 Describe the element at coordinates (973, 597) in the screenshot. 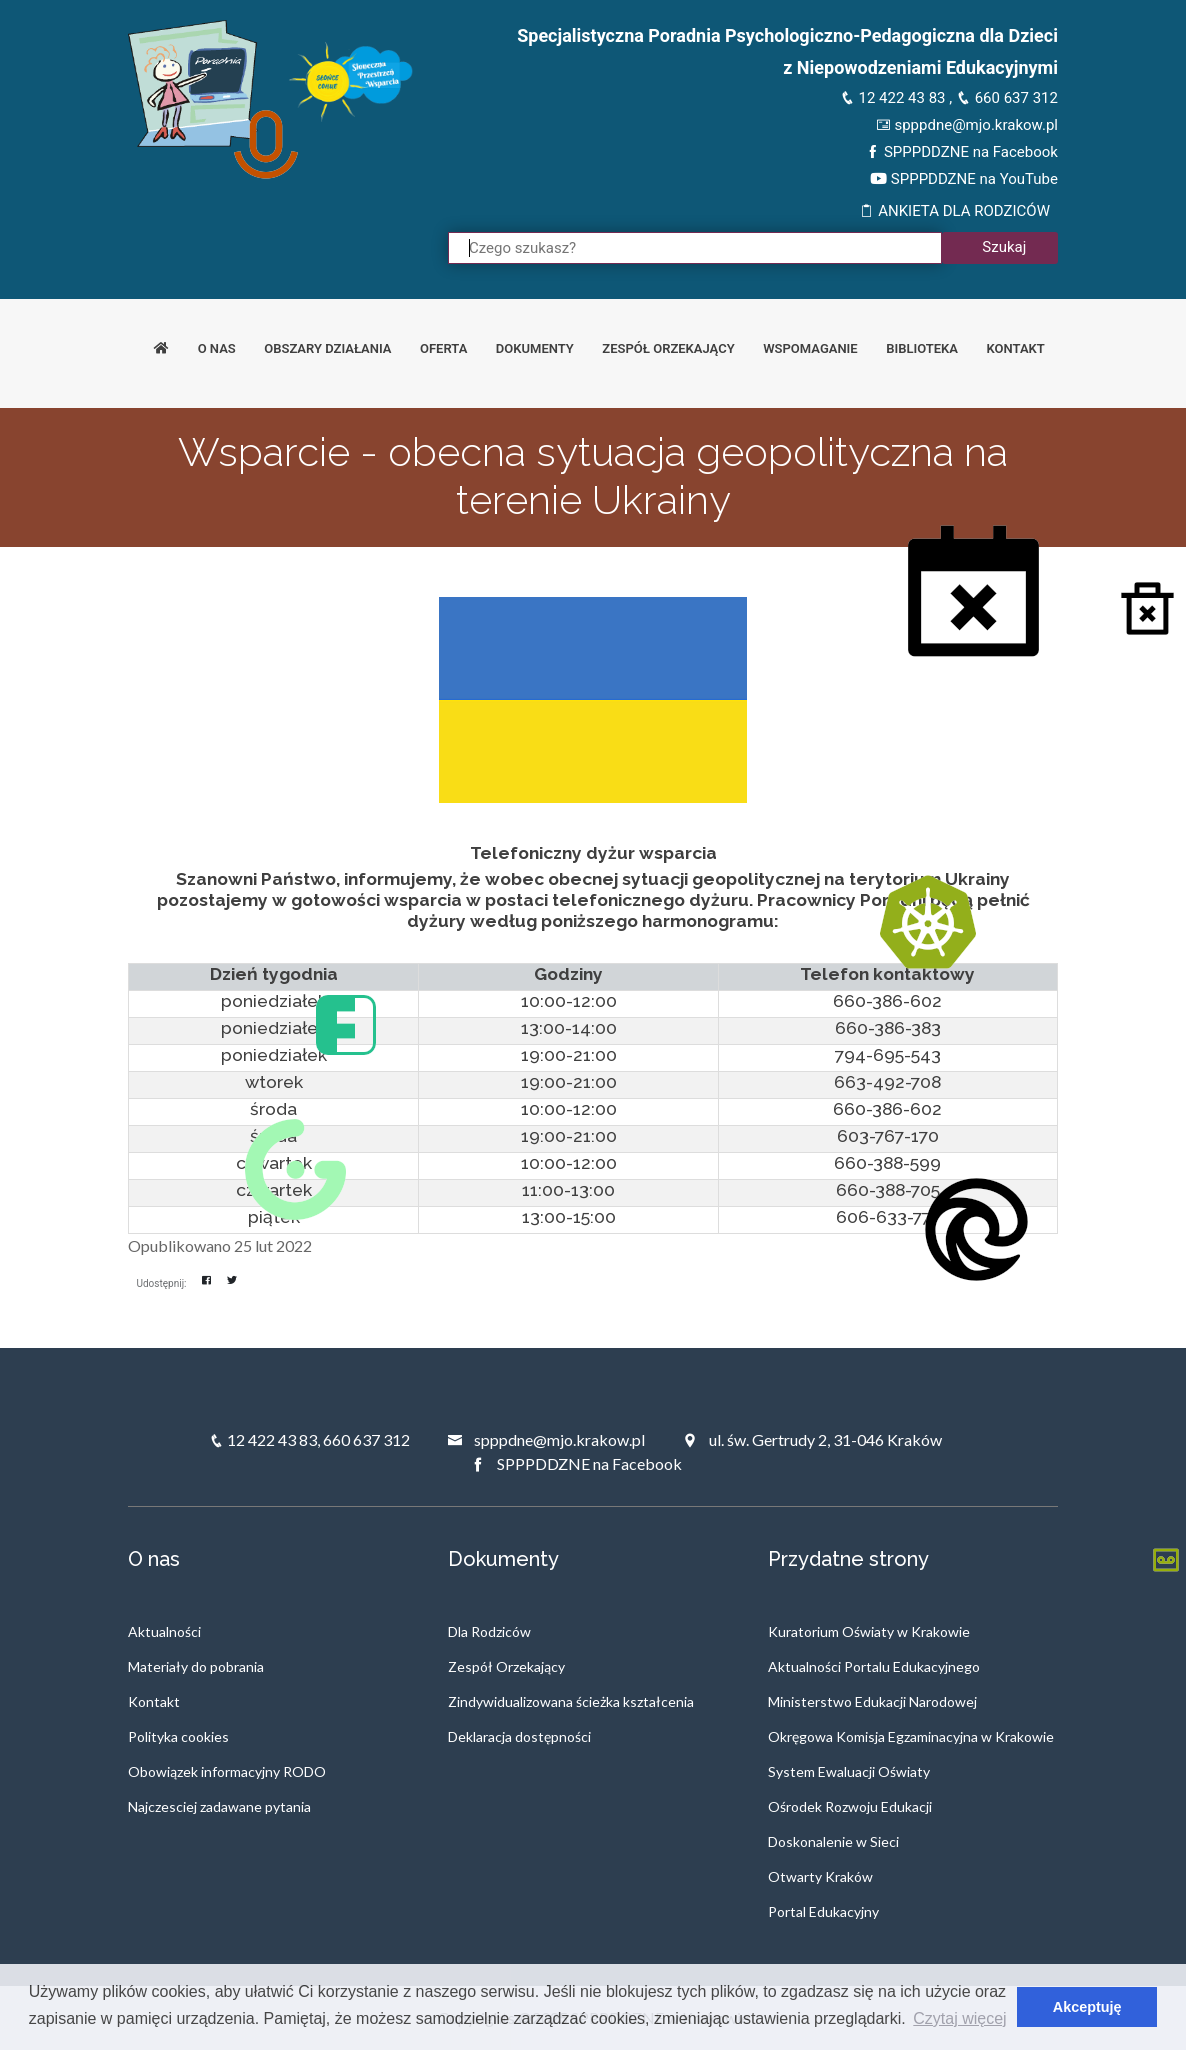

I see `cancel or delete a calendar event` at that location.